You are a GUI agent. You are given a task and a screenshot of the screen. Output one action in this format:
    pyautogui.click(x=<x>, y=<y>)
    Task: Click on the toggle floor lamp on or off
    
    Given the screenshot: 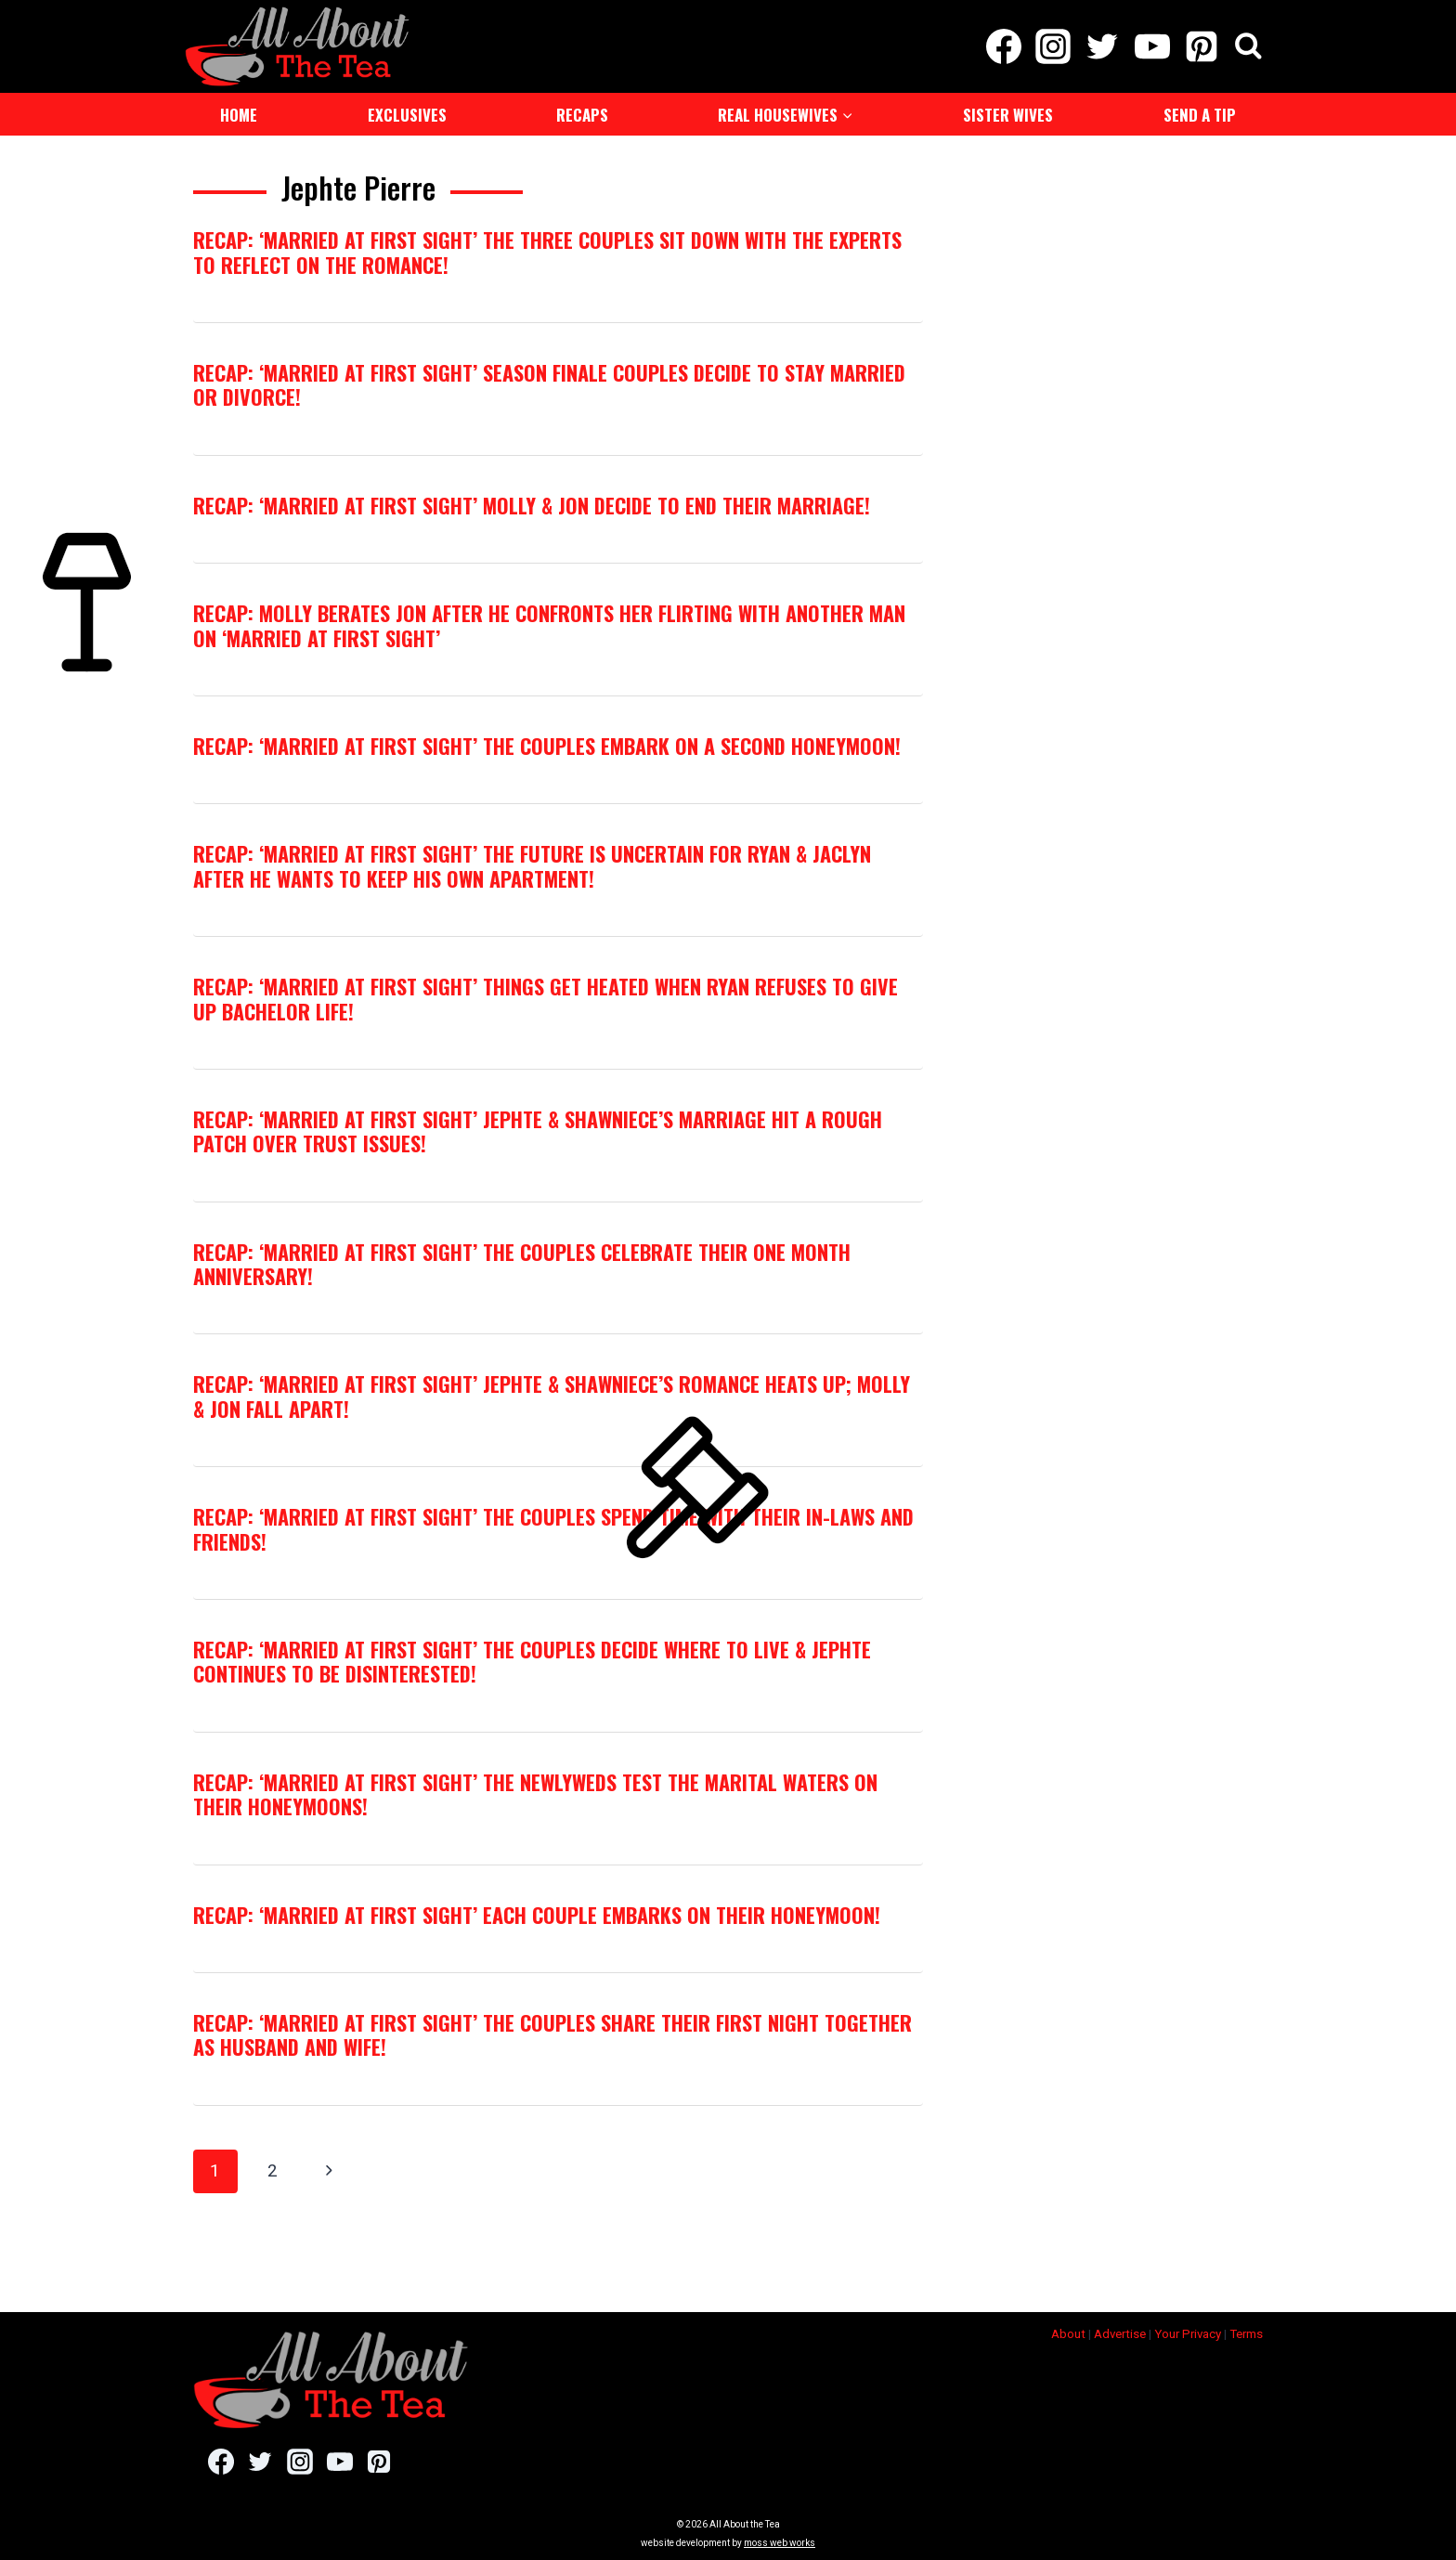 What is the action you would take?
    pyautogui.click(x=86, y=602)
    